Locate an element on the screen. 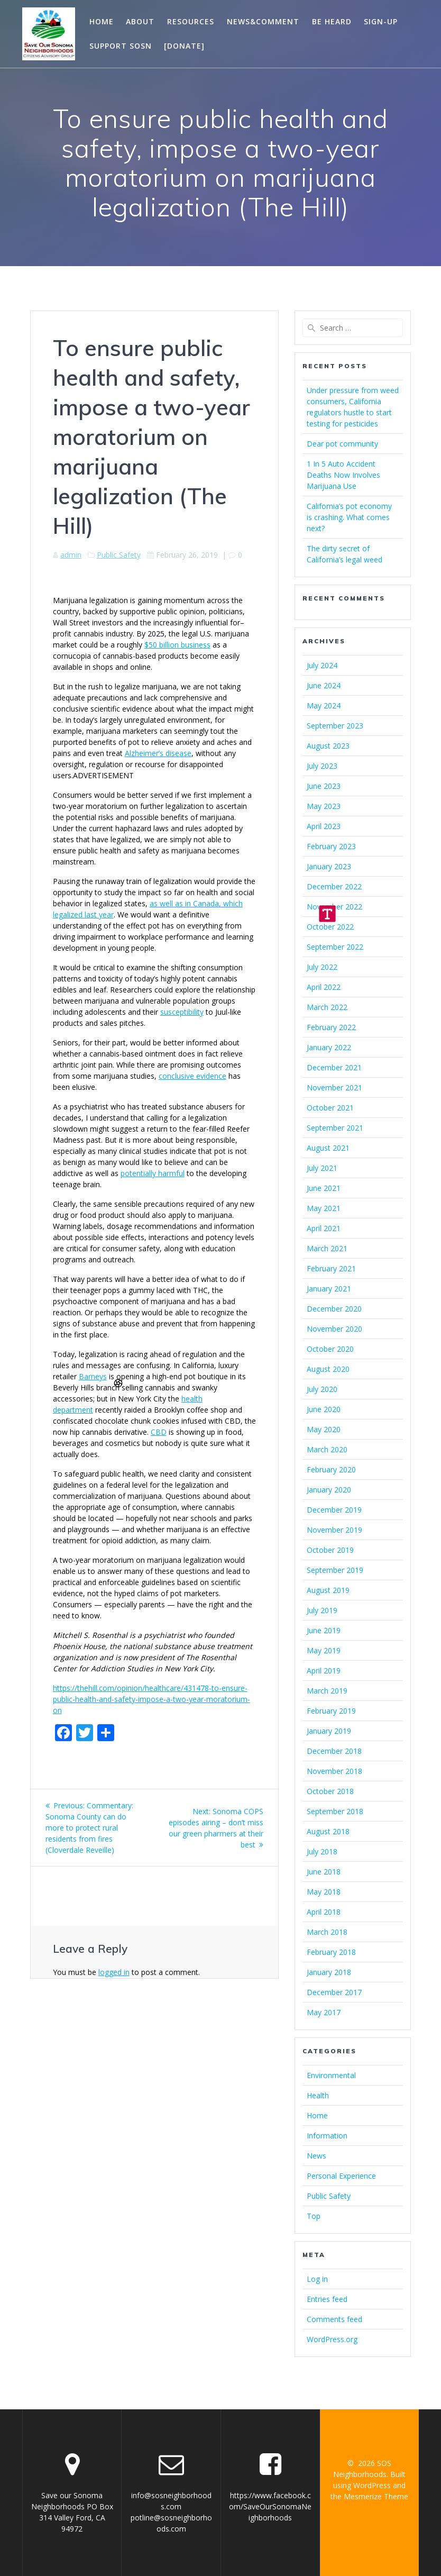 This screenshot has height=2576, width=441. format text or access text styling options is located at coordinates (327, 914).